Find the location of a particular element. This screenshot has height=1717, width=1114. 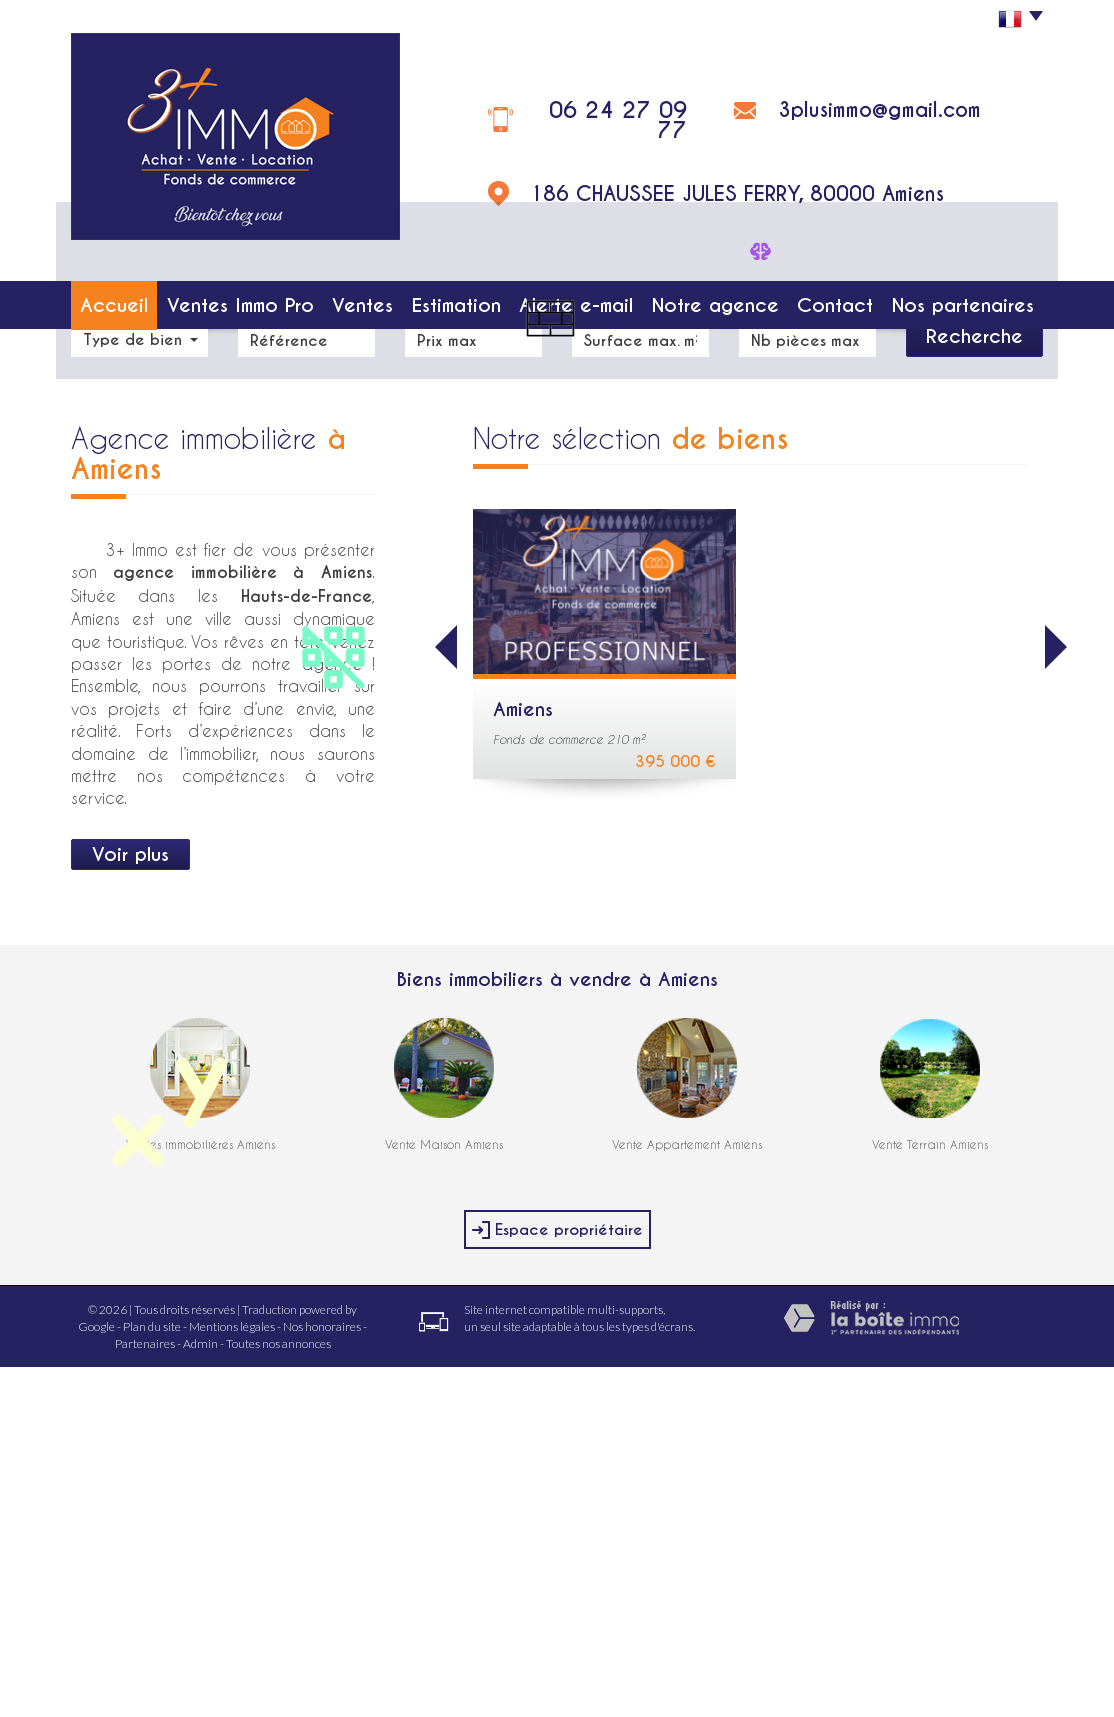

dialpad is currently disabled is located at coordinates (333, 657).